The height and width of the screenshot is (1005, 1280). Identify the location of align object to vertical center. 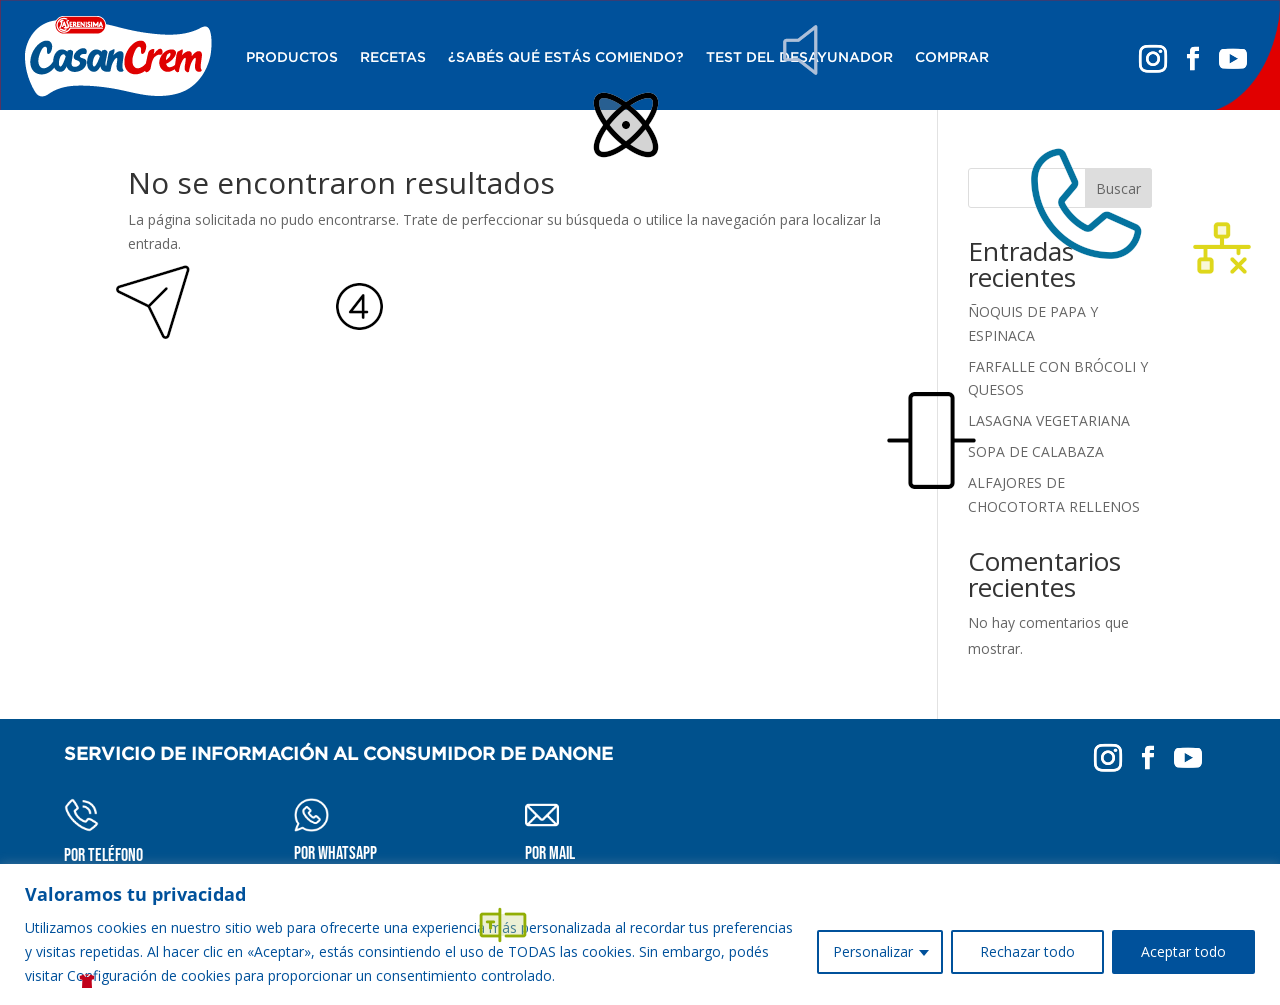
(931, 440).